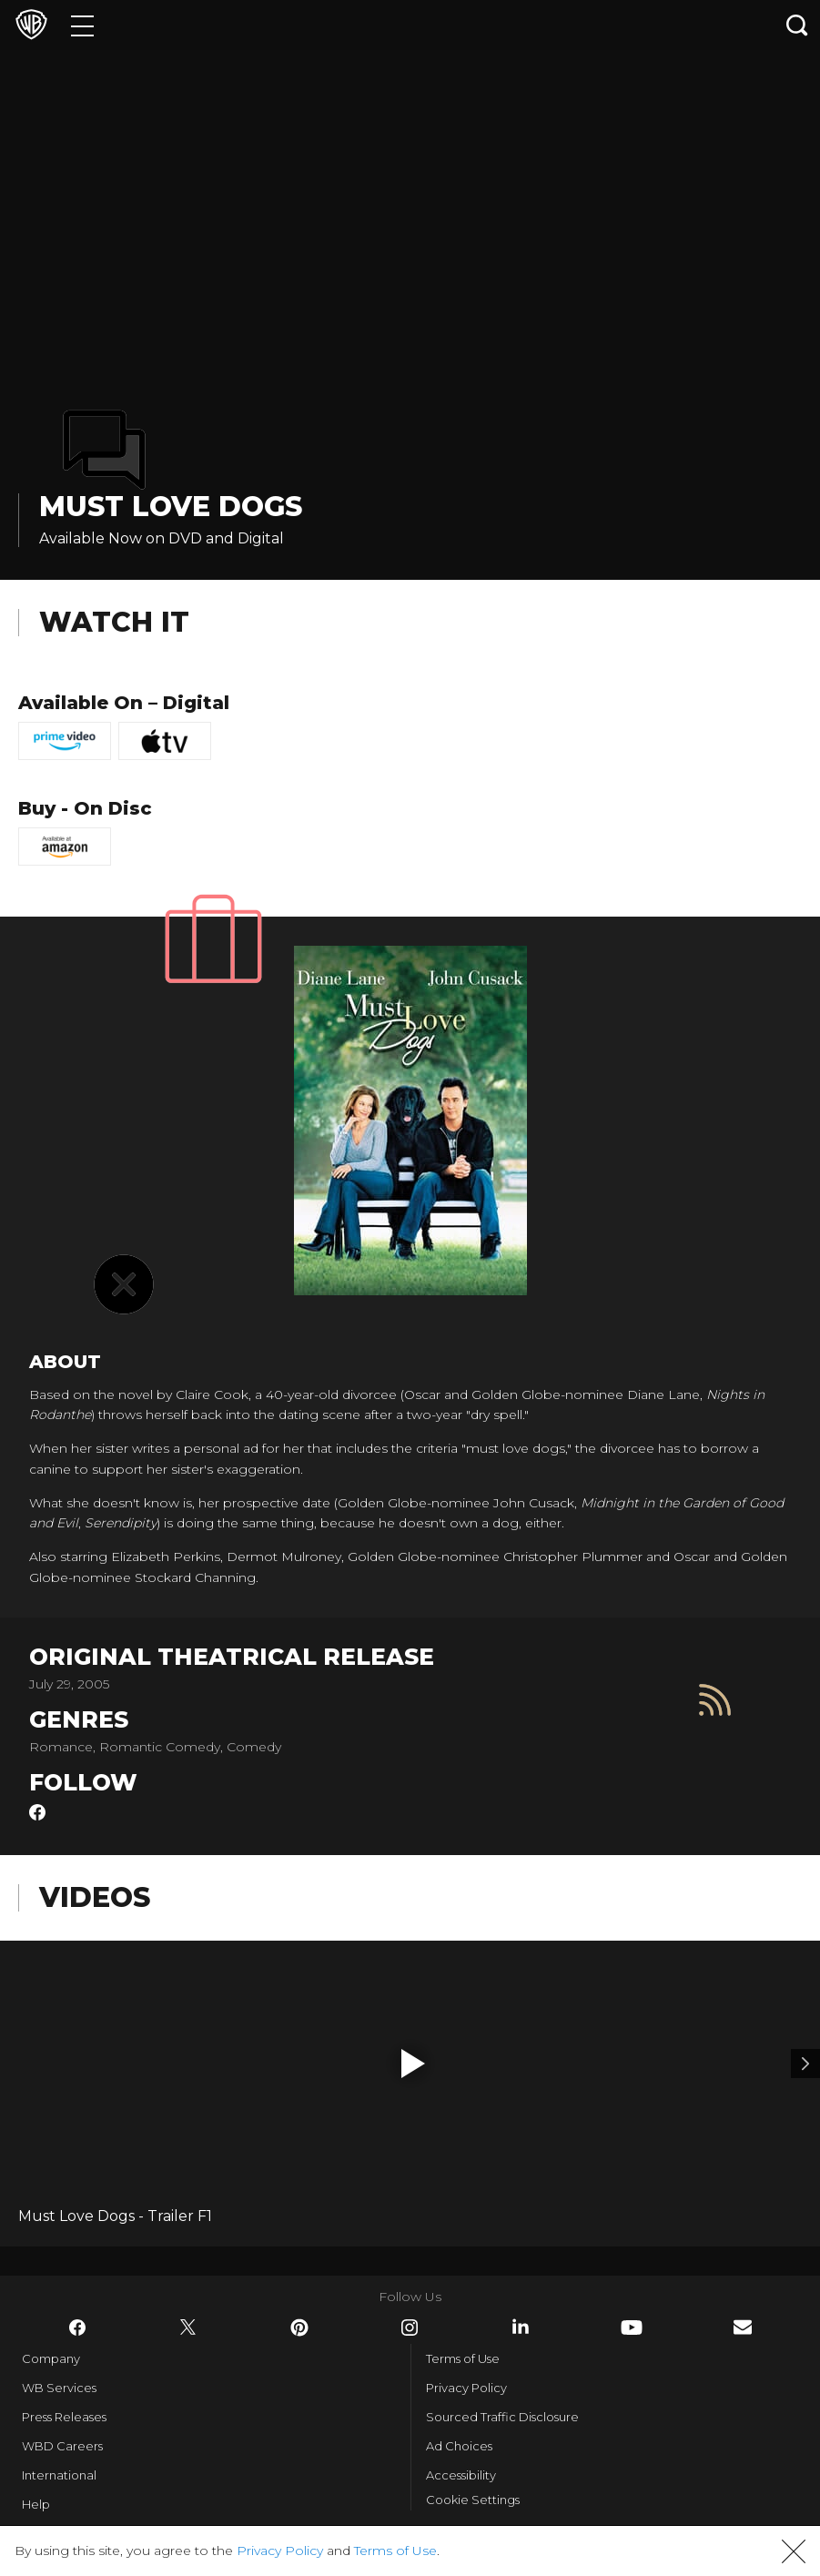 The height and width of the screenshot is (2576, 820). What do you see at coordinates (213, 942) in the screenshot?
I see `access travel or trip planning features` at bounding box center [213, 942].